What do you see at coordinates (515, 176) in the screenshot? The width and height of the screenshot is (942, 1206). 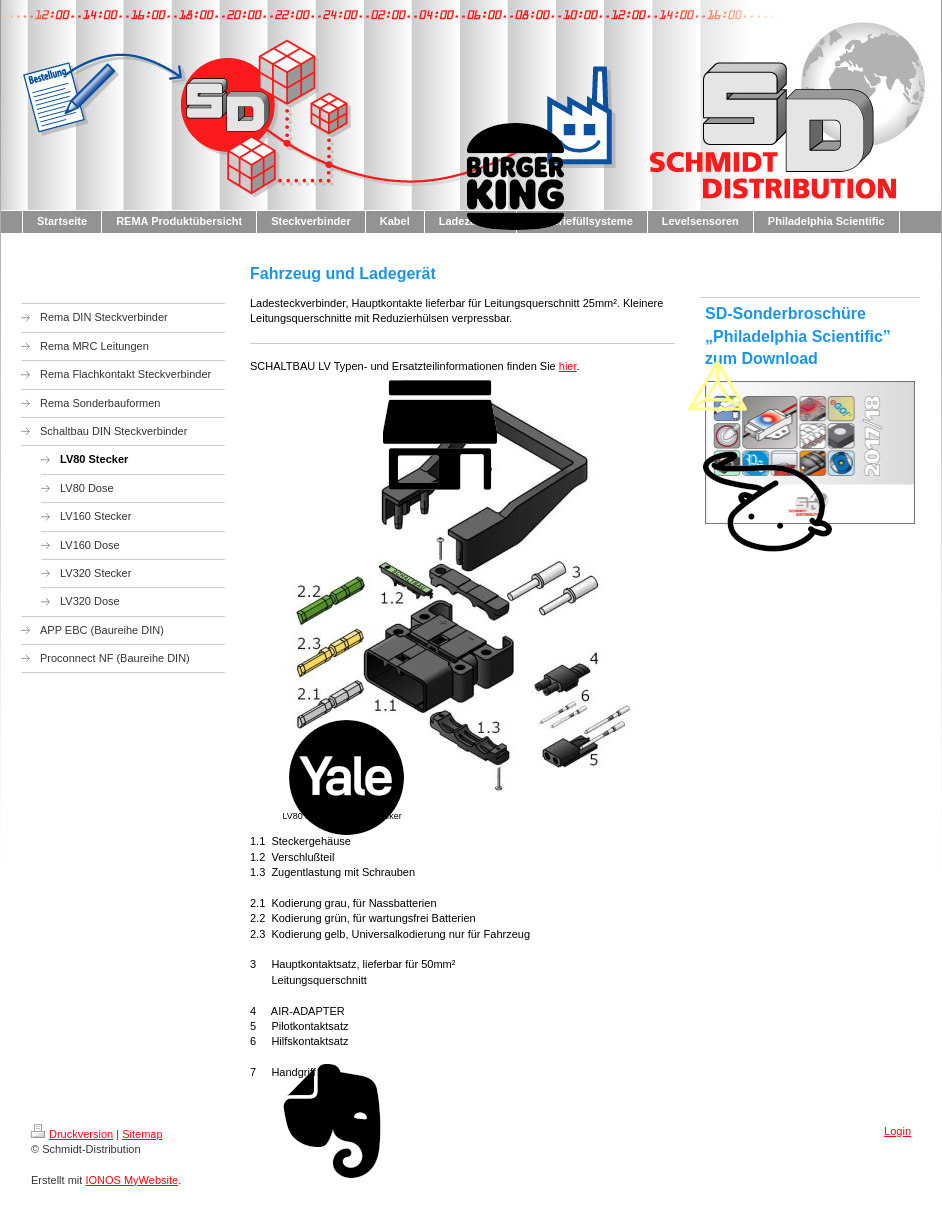 I see `open the Burger King app` at bounding box center [515, 176].